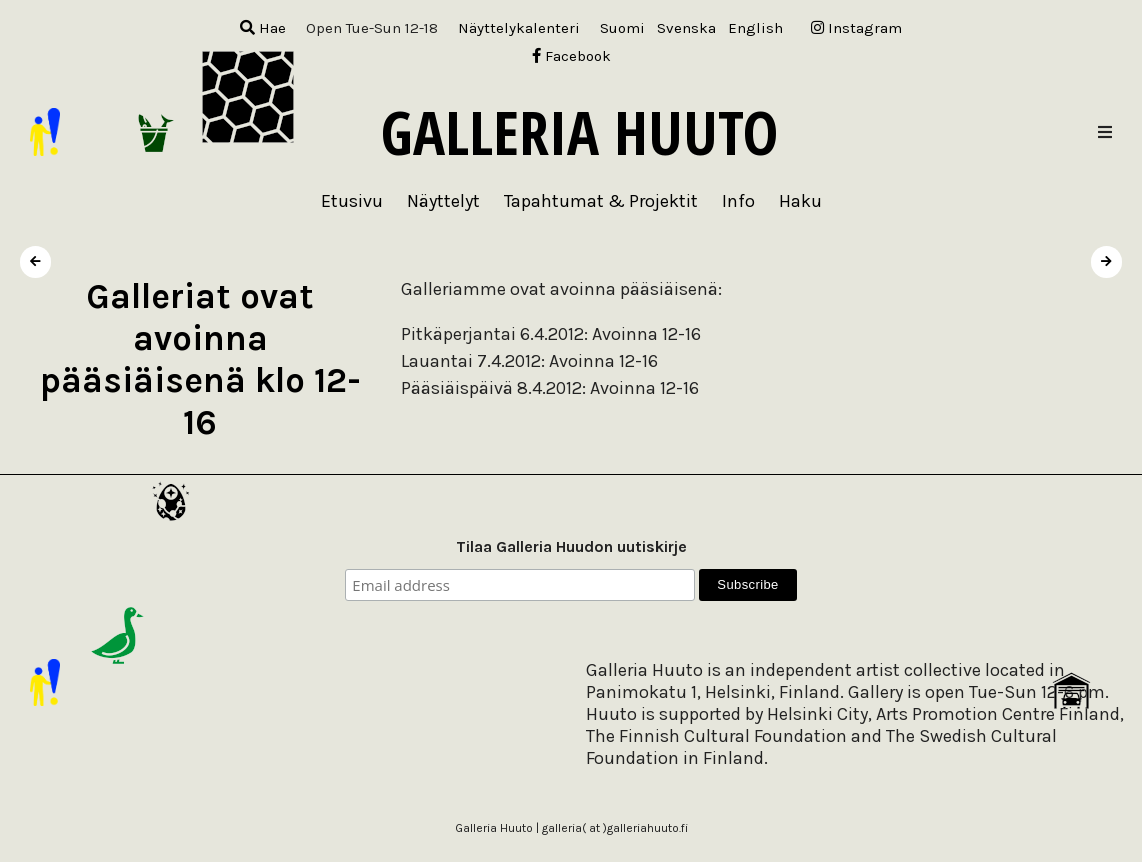  Describe the element at coordinates (171, 501) in the screenshot. I see `a cosmic or celestial themed collectible item` at that location.